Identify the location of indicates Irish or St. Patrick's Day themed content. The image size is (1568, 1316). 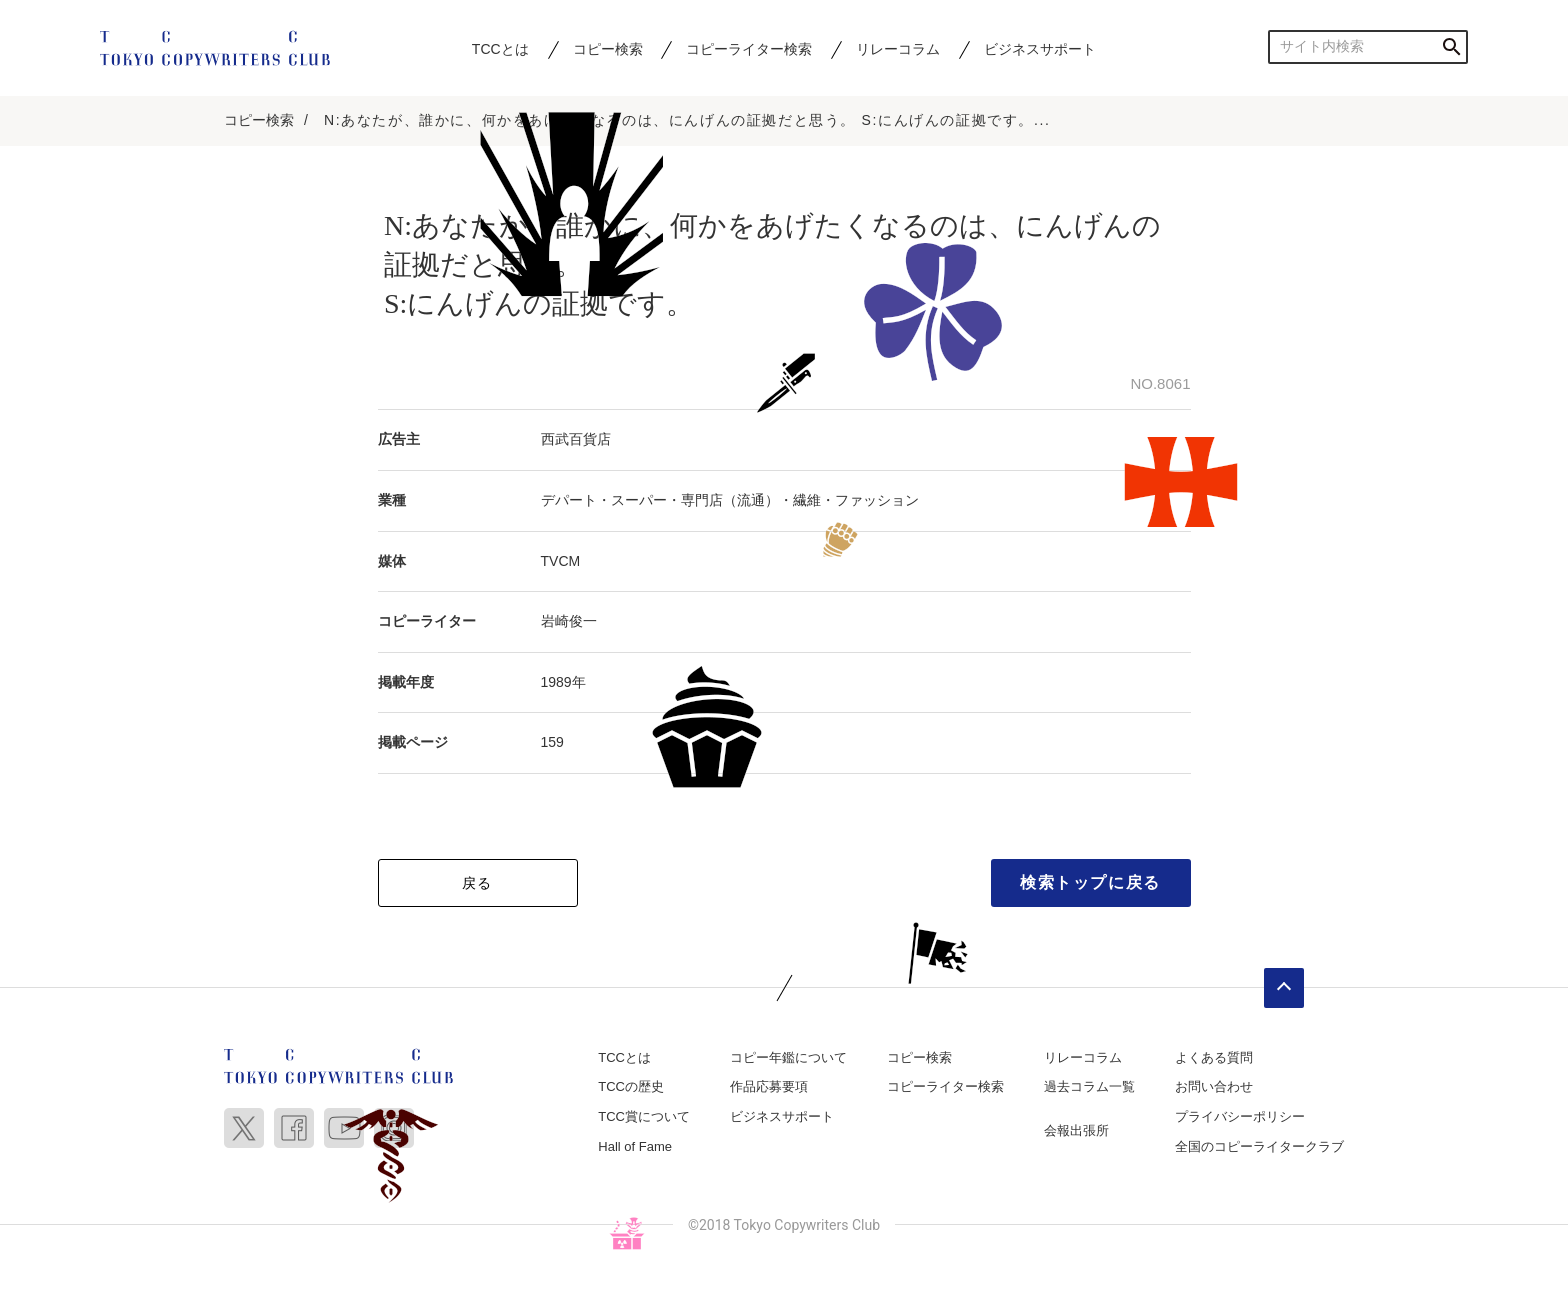
(933, 312).